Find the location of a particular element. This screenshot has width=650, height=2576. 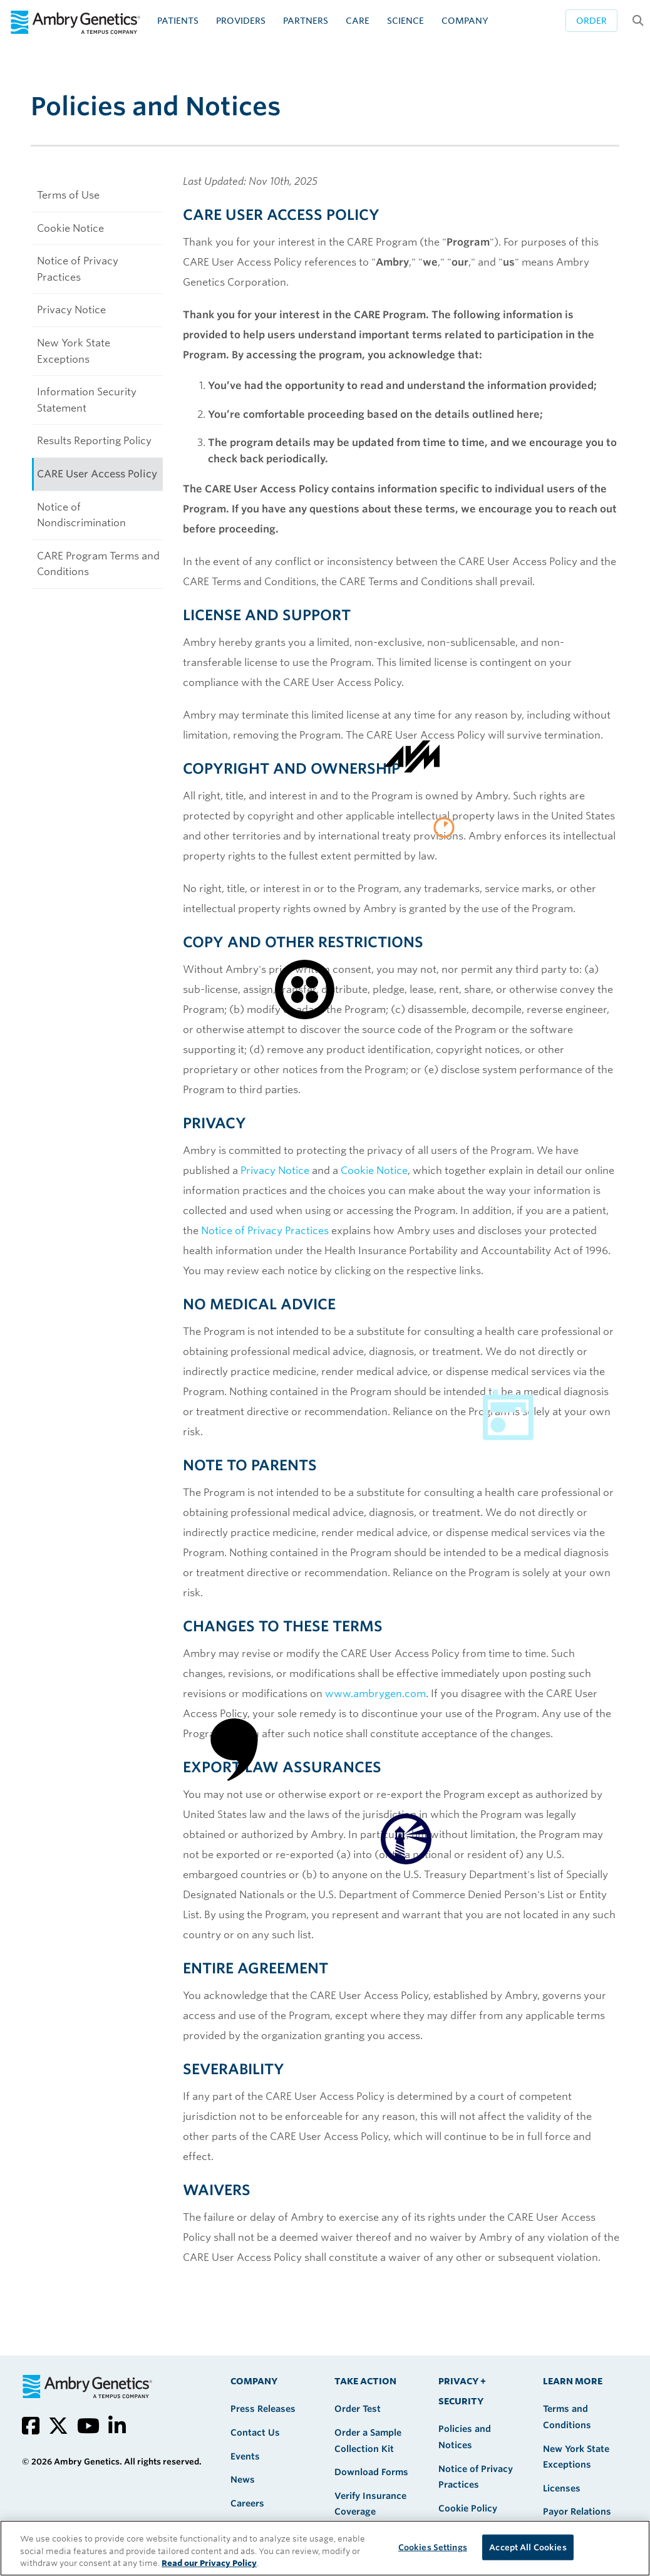

open the Monoprix app or website is located at coordinates (234, 1750).